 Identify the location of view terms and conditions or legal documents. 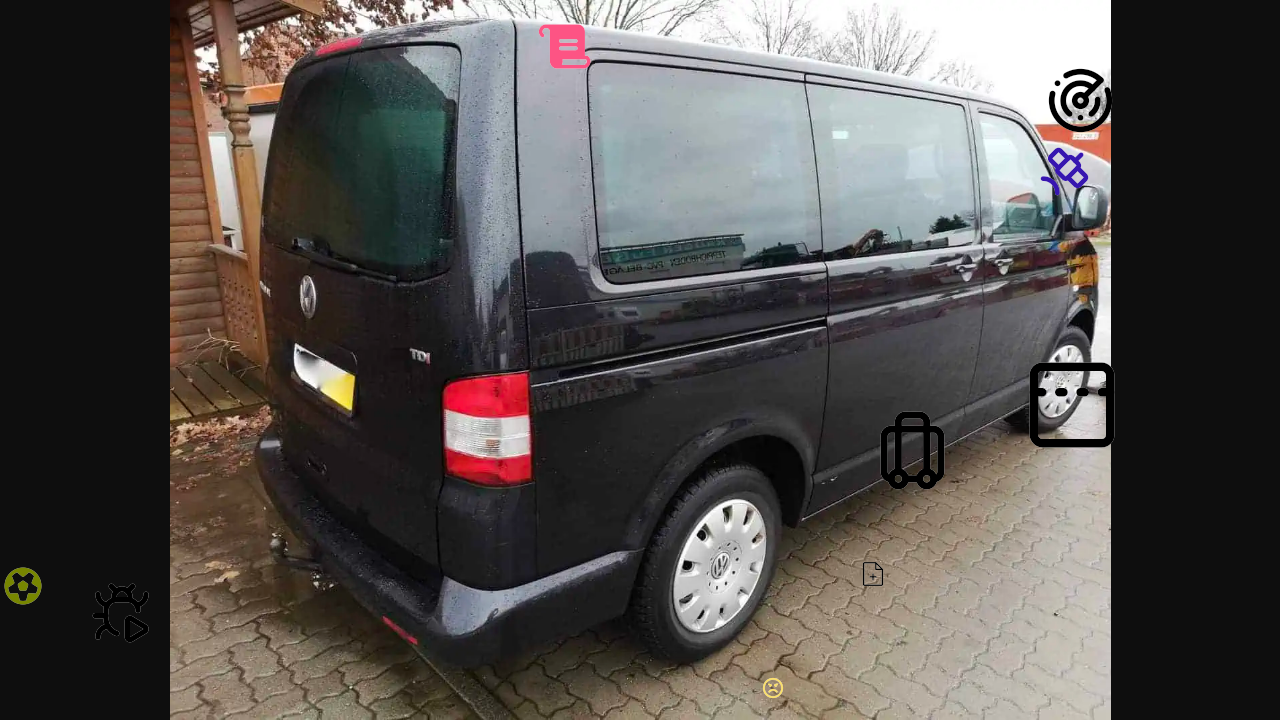
(566, 46).